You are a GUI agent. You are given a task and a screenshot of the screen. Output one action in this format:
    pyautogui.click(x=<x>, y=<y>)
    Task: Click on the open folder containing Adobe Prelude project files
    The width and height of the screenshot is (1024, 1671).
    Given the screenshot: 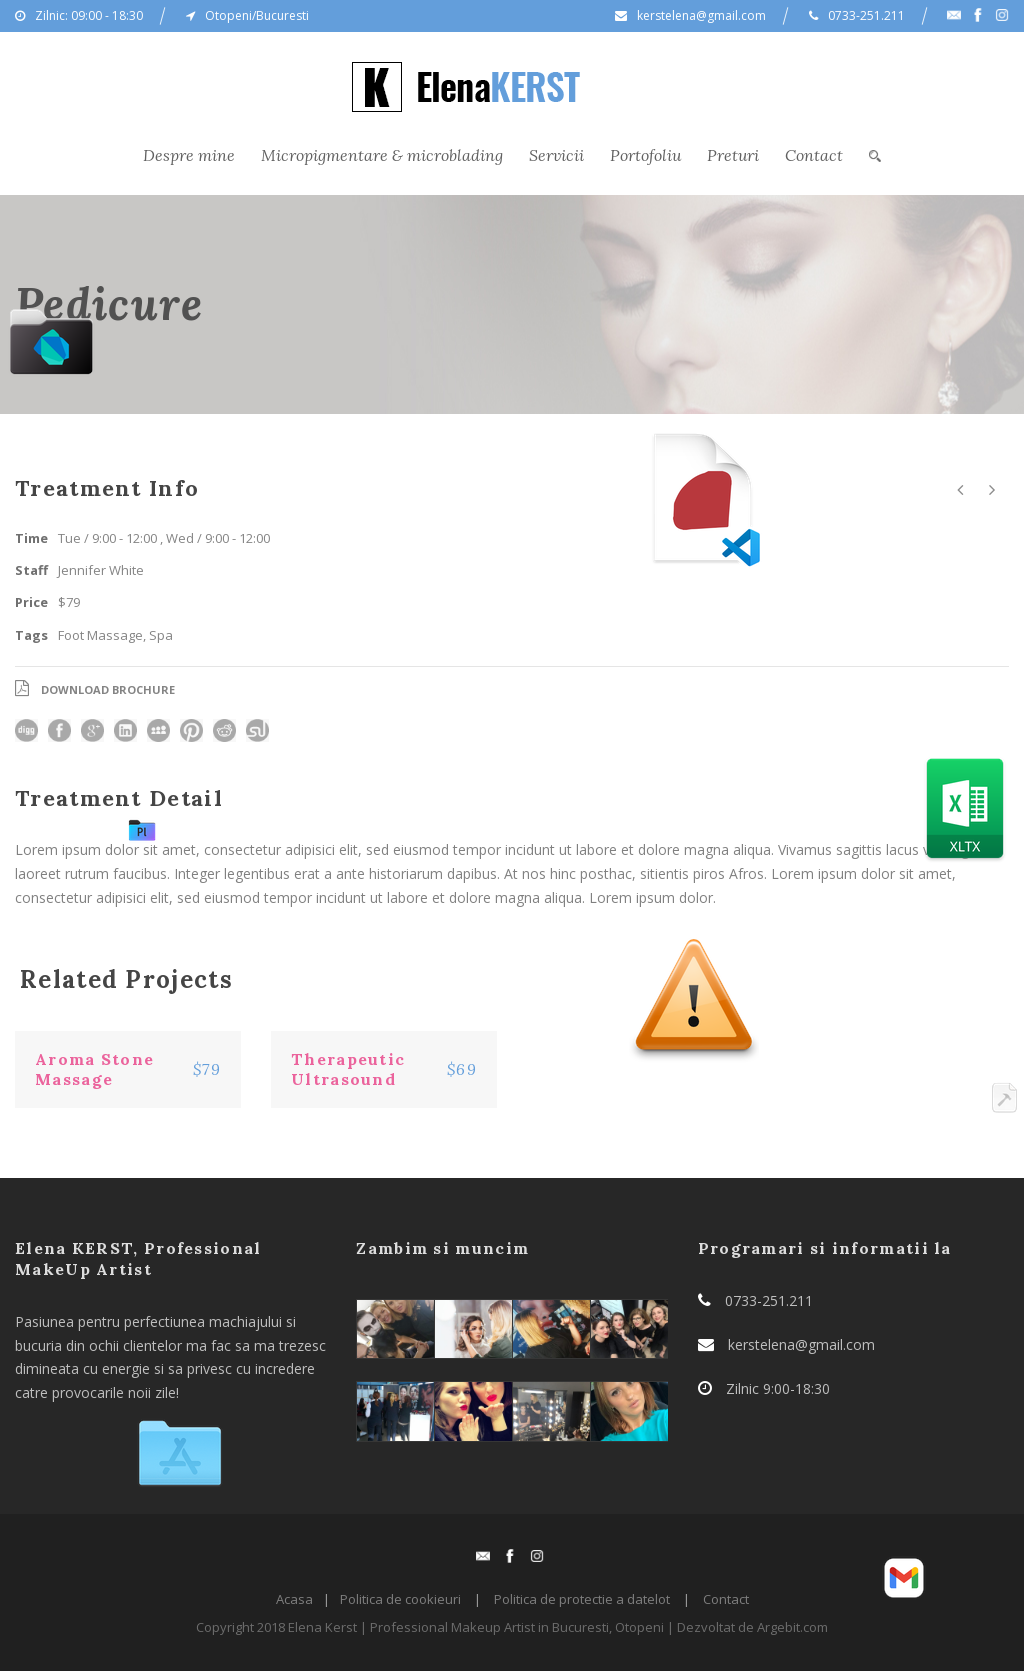 What is the action you would take?
    pyautogui.click(x=142, y=831)
    